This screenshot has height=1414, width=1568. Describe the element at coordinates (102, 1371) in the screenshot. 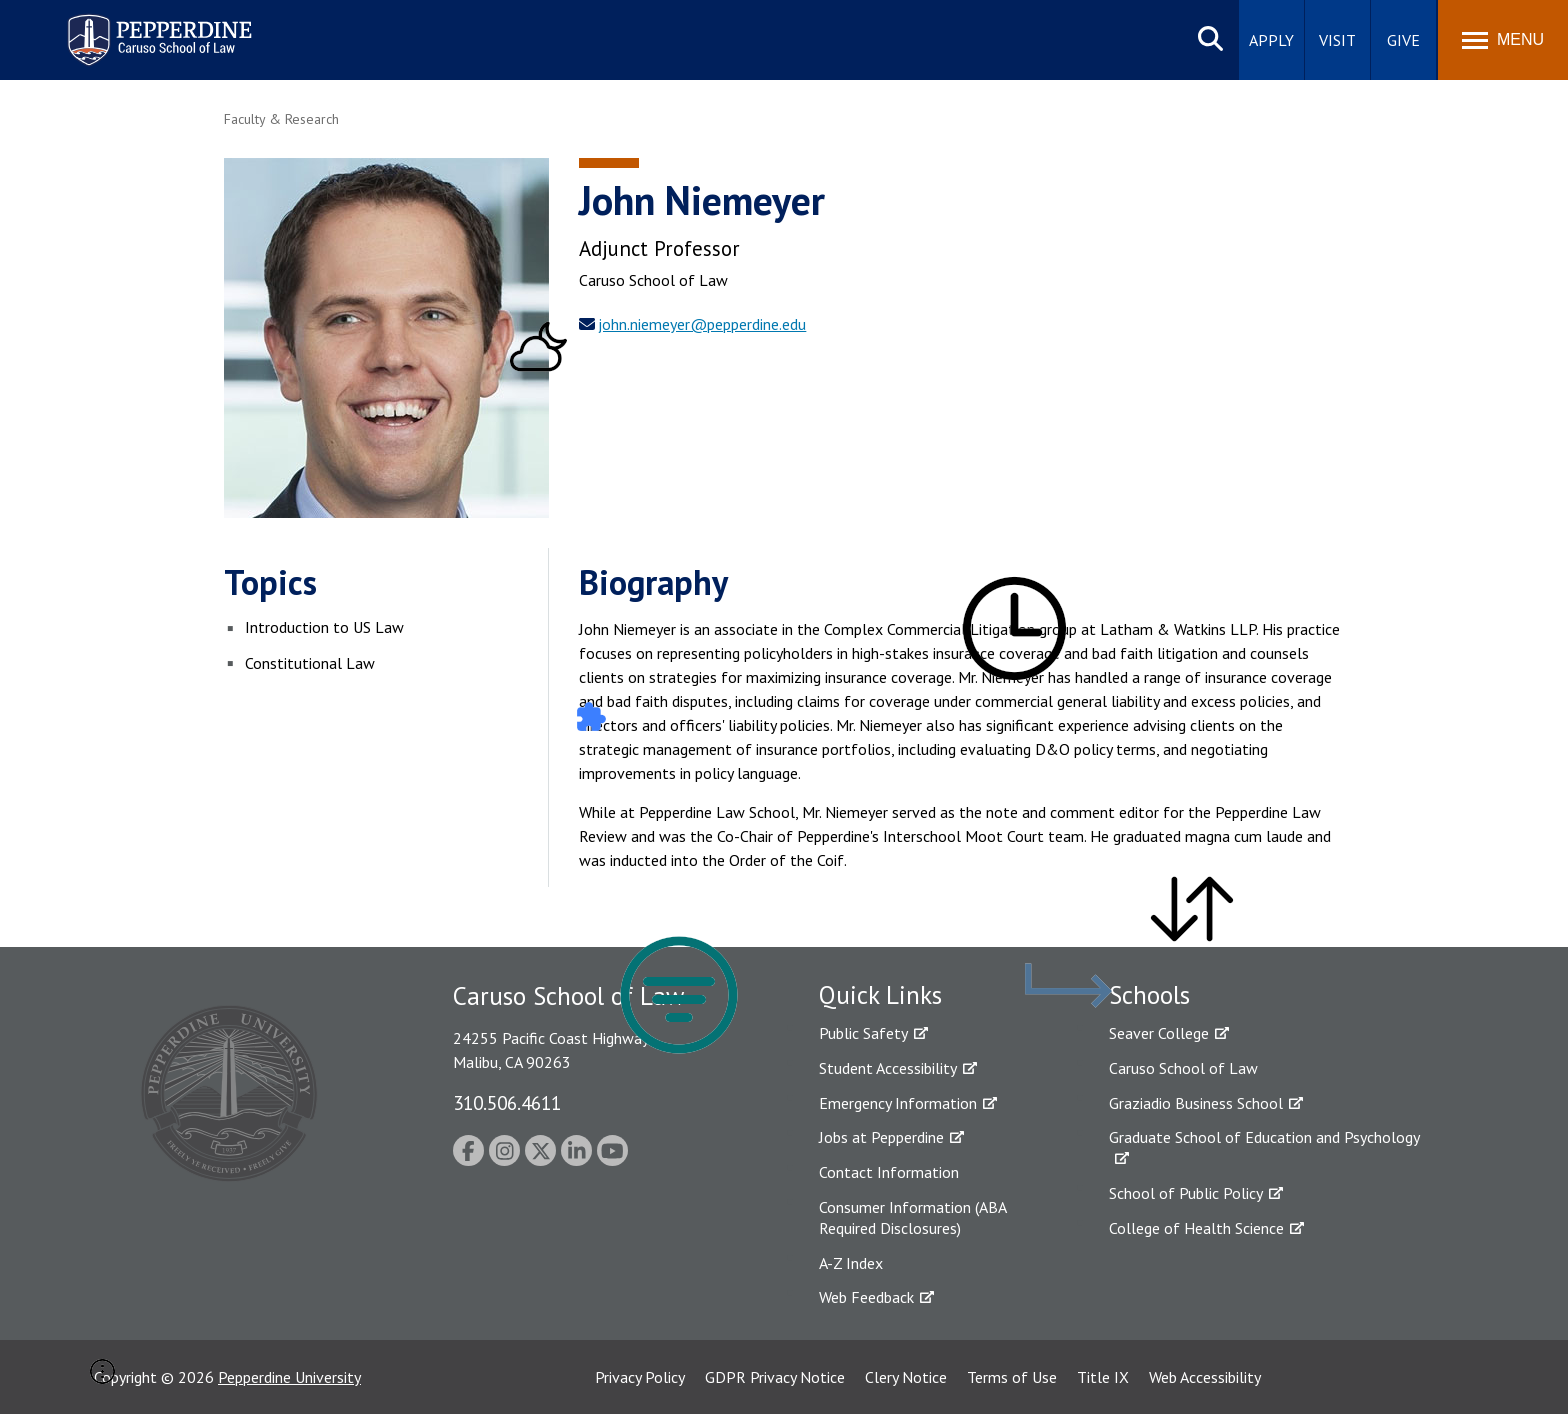

I see `open more options menu` at that location.